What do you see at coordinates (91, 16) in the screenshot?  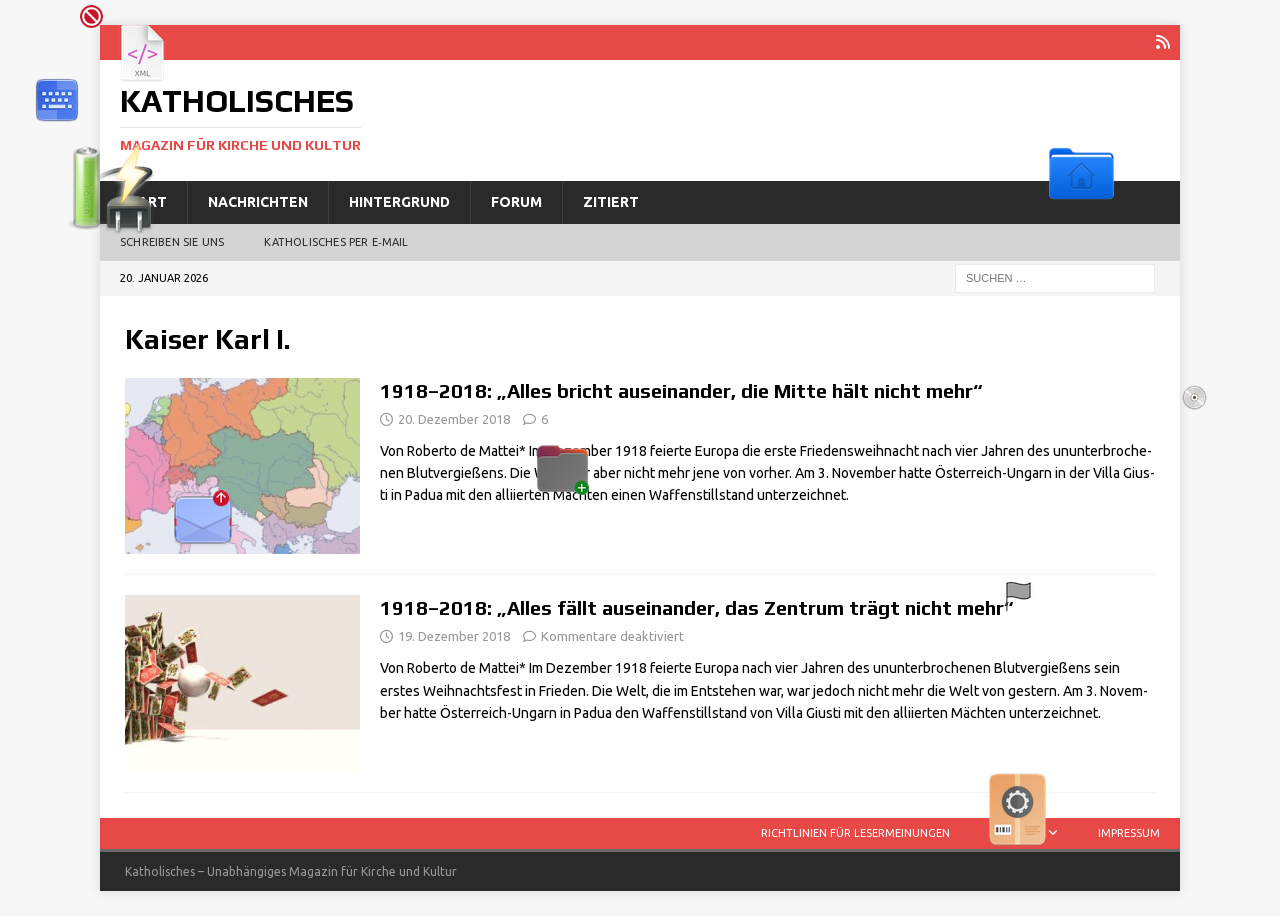 I see `remove a group or team` at bounding box center [91, 16].